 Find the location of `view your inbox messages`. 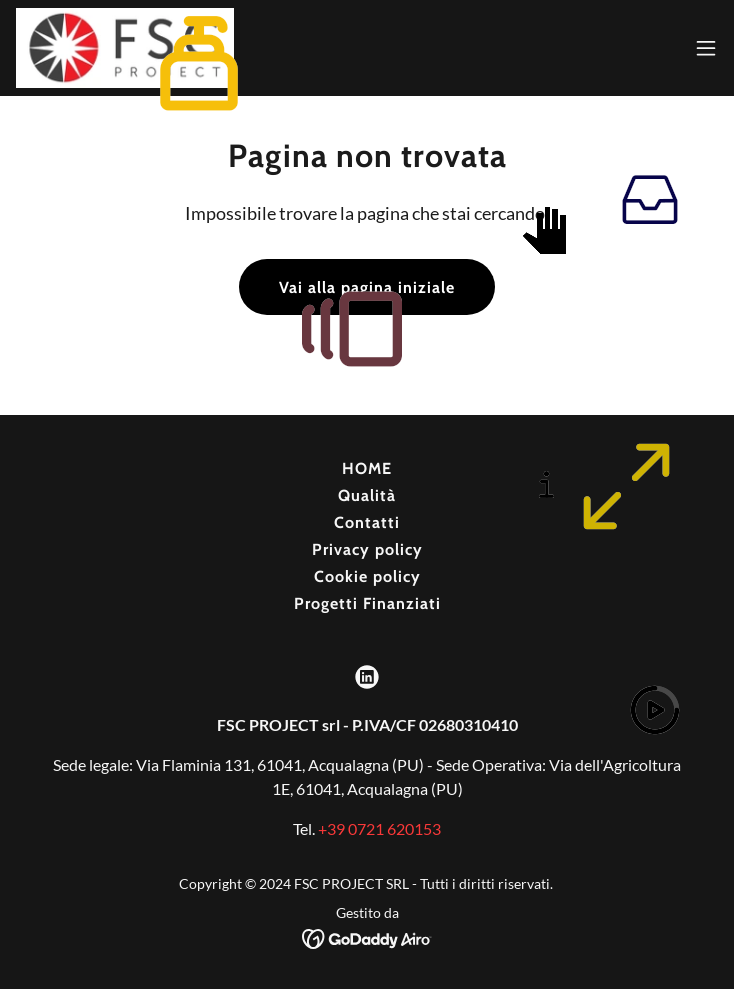

view your inbox messages is located at coordinates (650, 199).